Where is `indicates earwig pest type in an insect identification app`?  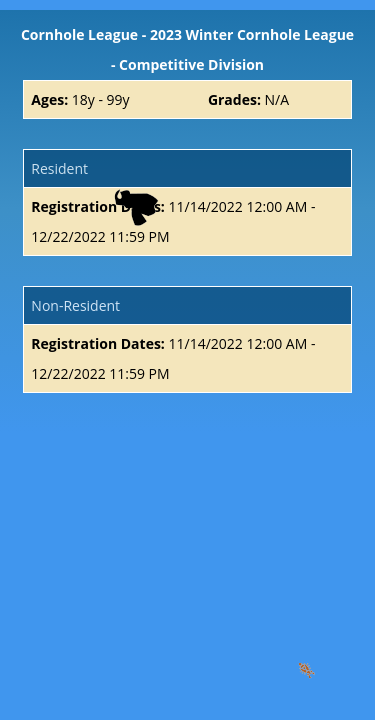
indicates earwig pest type in an insect identification app is located at coordinates (306, 670).